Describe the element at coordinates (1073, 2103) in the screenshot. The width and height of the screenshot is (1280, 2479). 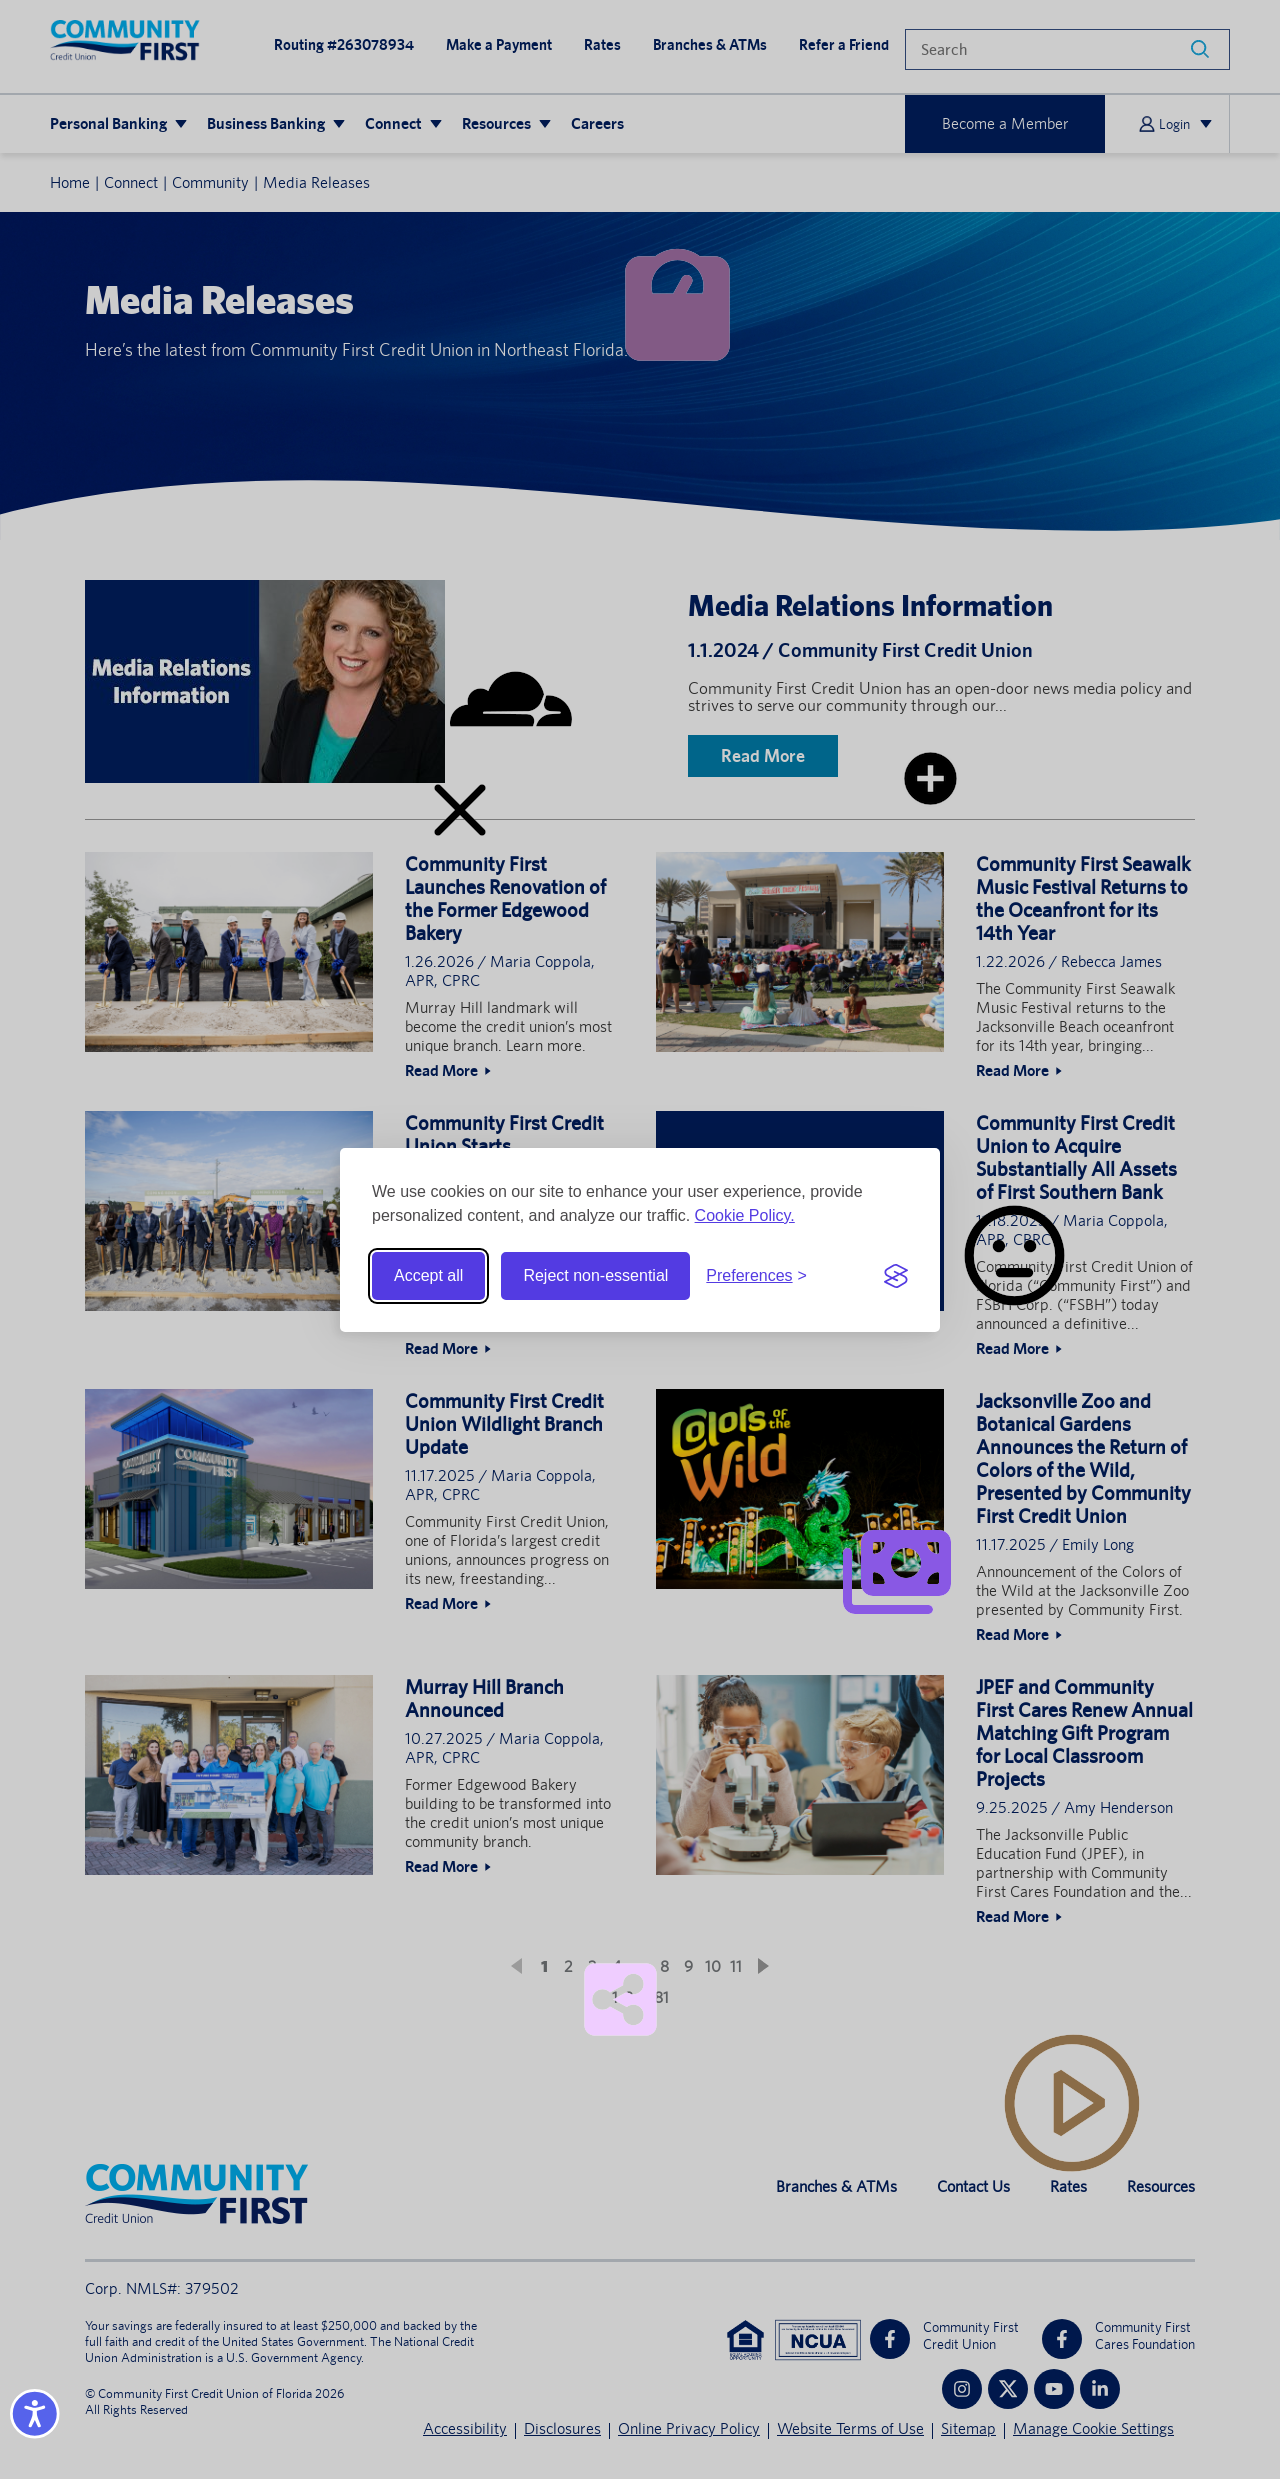
I see `play media or start video playback` at that location.